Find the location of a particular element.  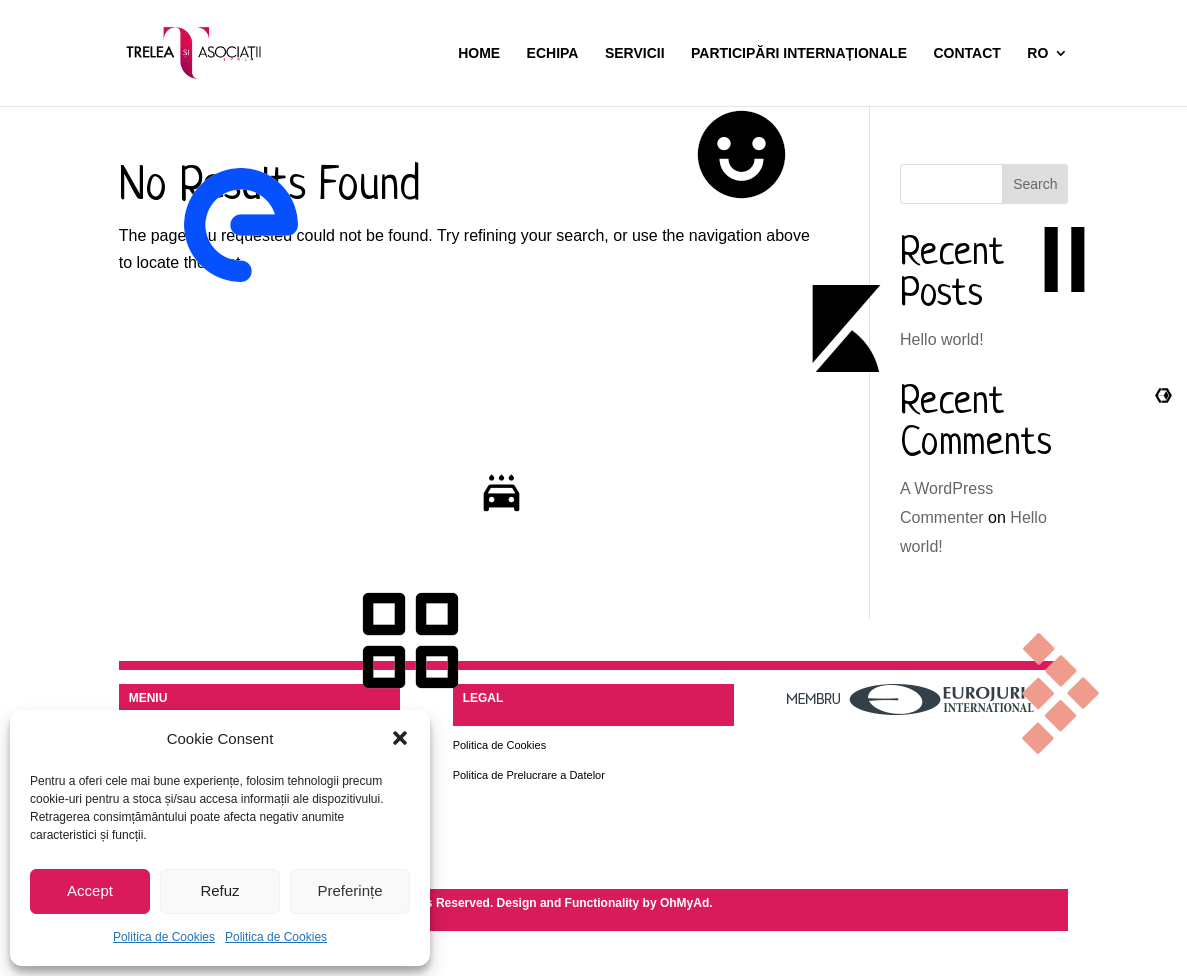

open the e logo application is located at coordinates (241, 225).